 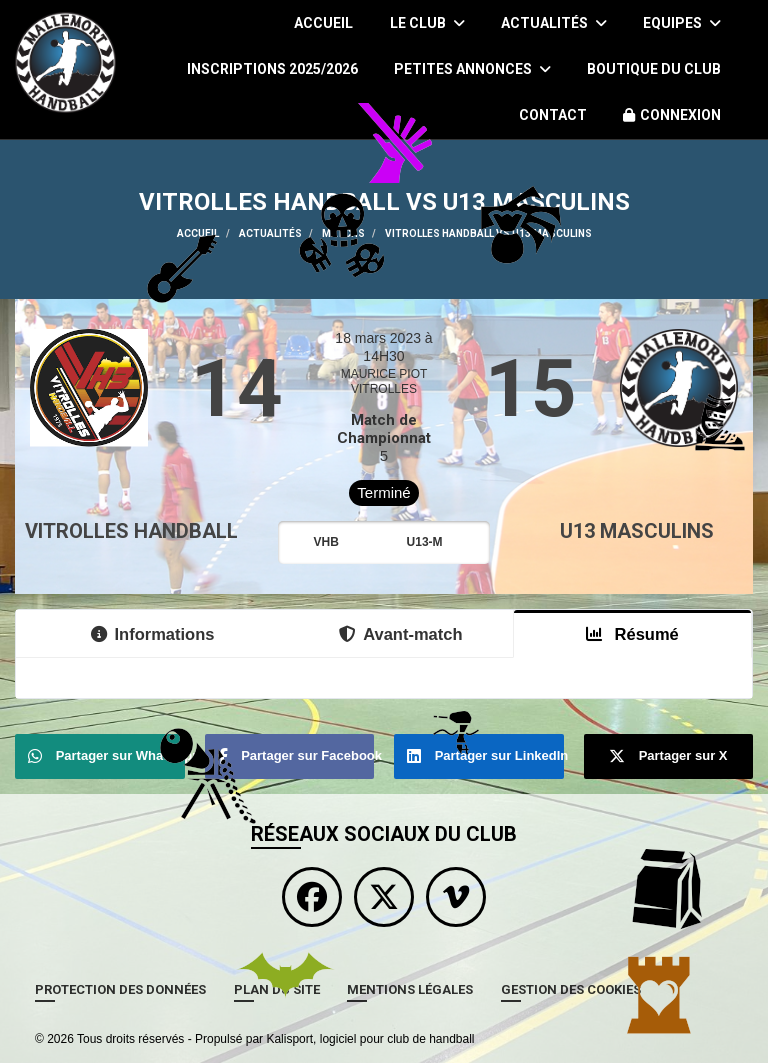 I want to click on view your takeout or delivery order, so click(x=669, y=881).